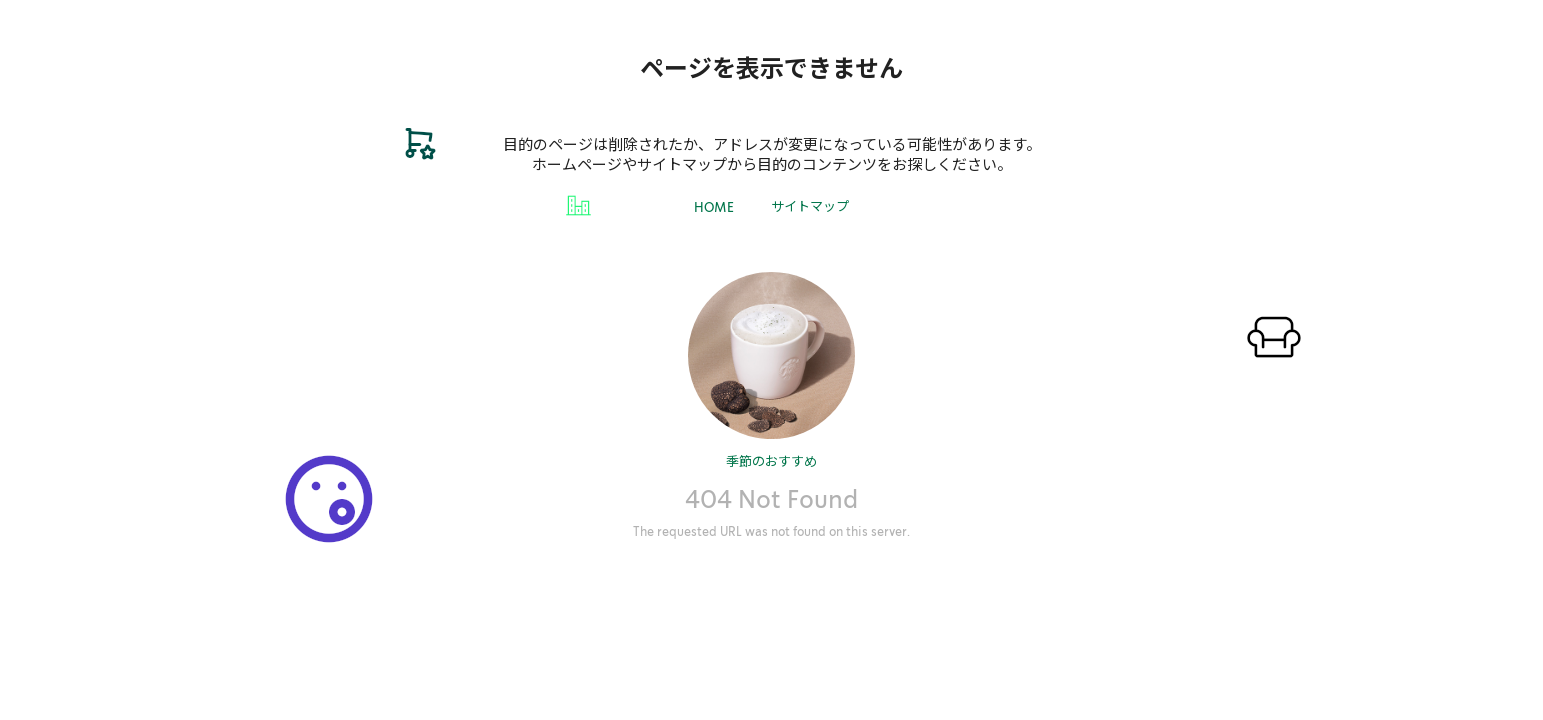 The image size is (1543, 720). I want to click on view favorite or starred items in cart, so click(419, 143).